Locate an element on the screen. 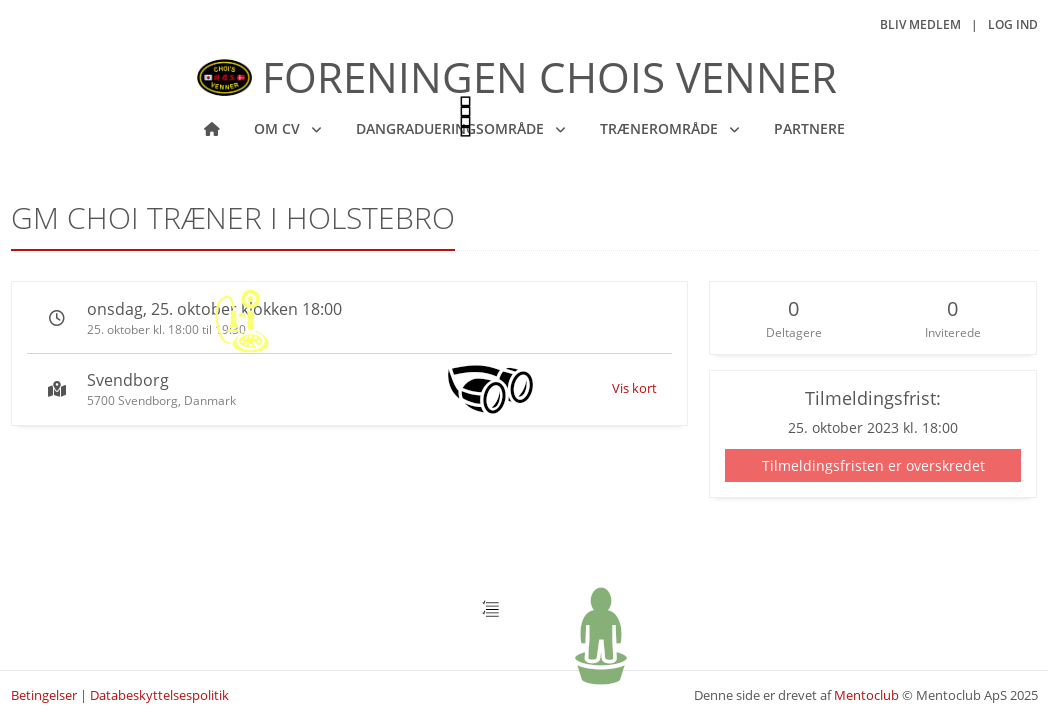 The image size is (1048, 720). place a brick or building block is located at coordinates (465, 116).